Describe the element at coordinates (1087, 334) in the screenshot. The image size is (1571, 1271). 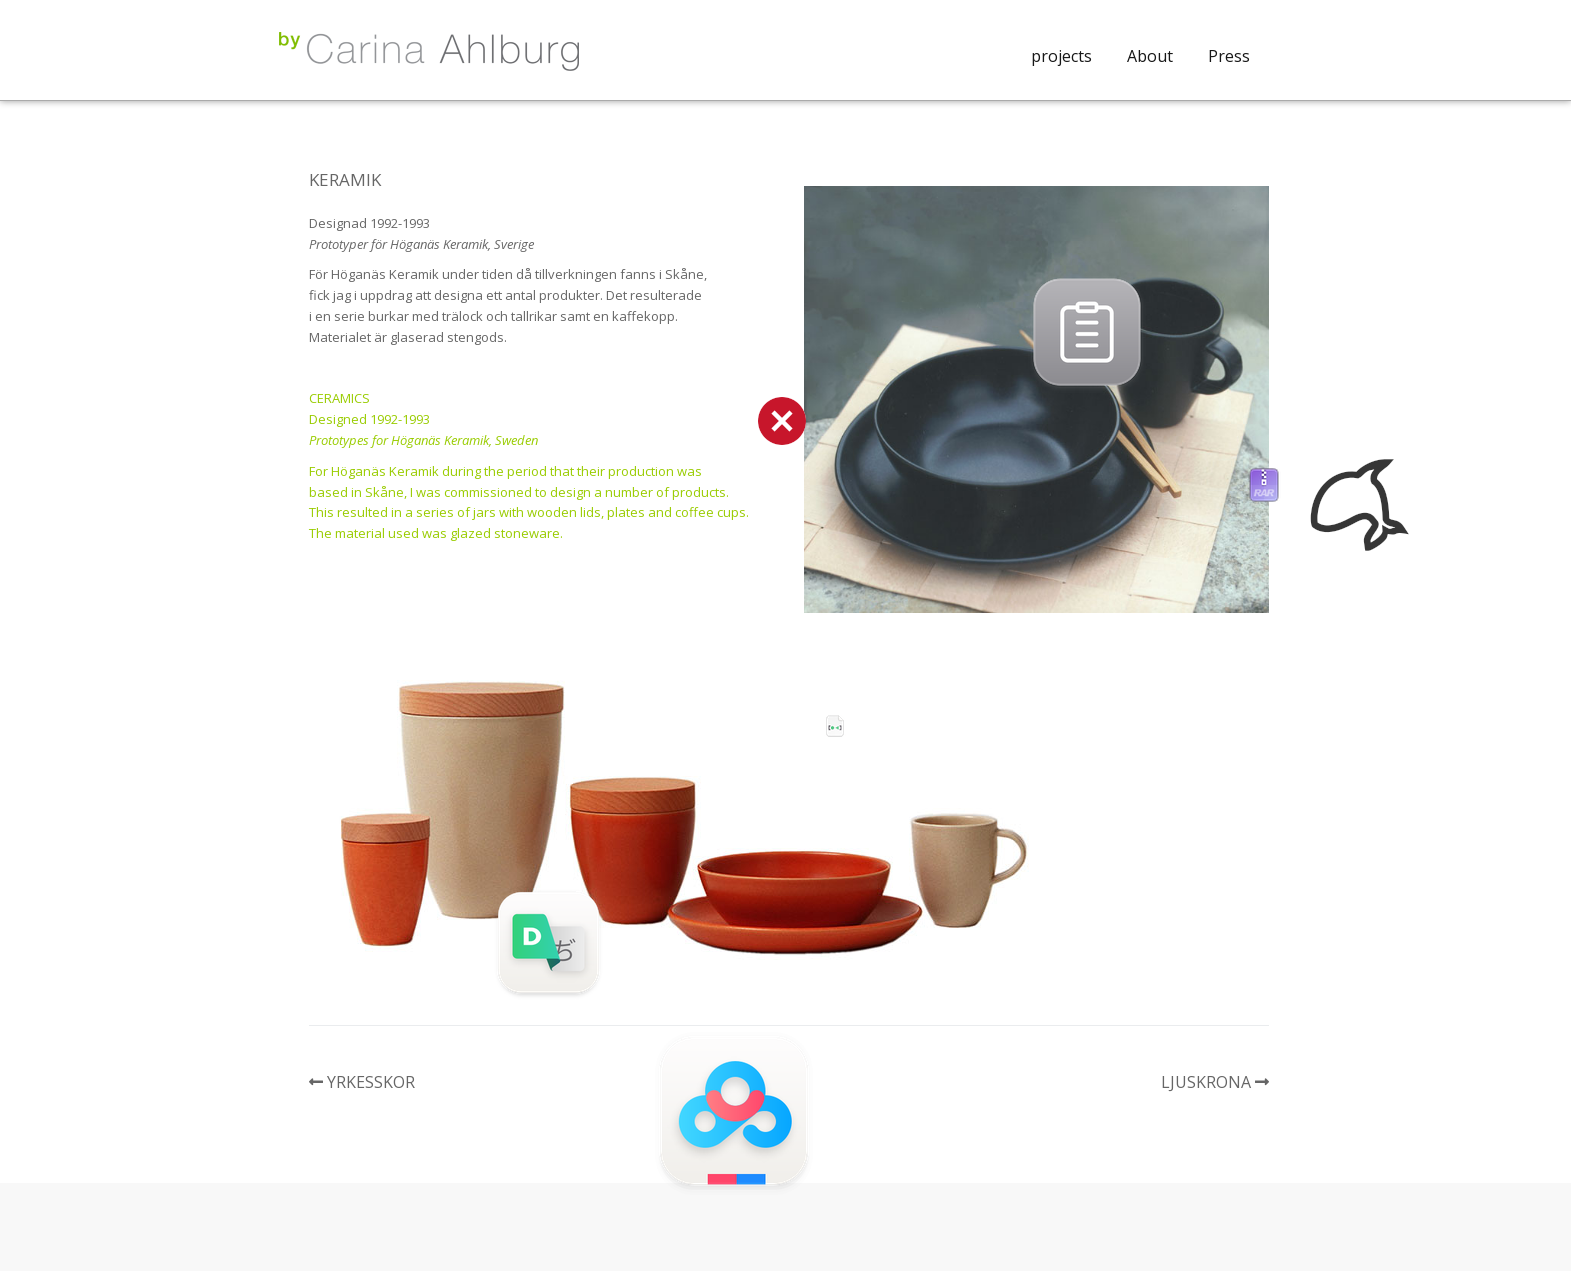
I see `access clipboard history` at that location.